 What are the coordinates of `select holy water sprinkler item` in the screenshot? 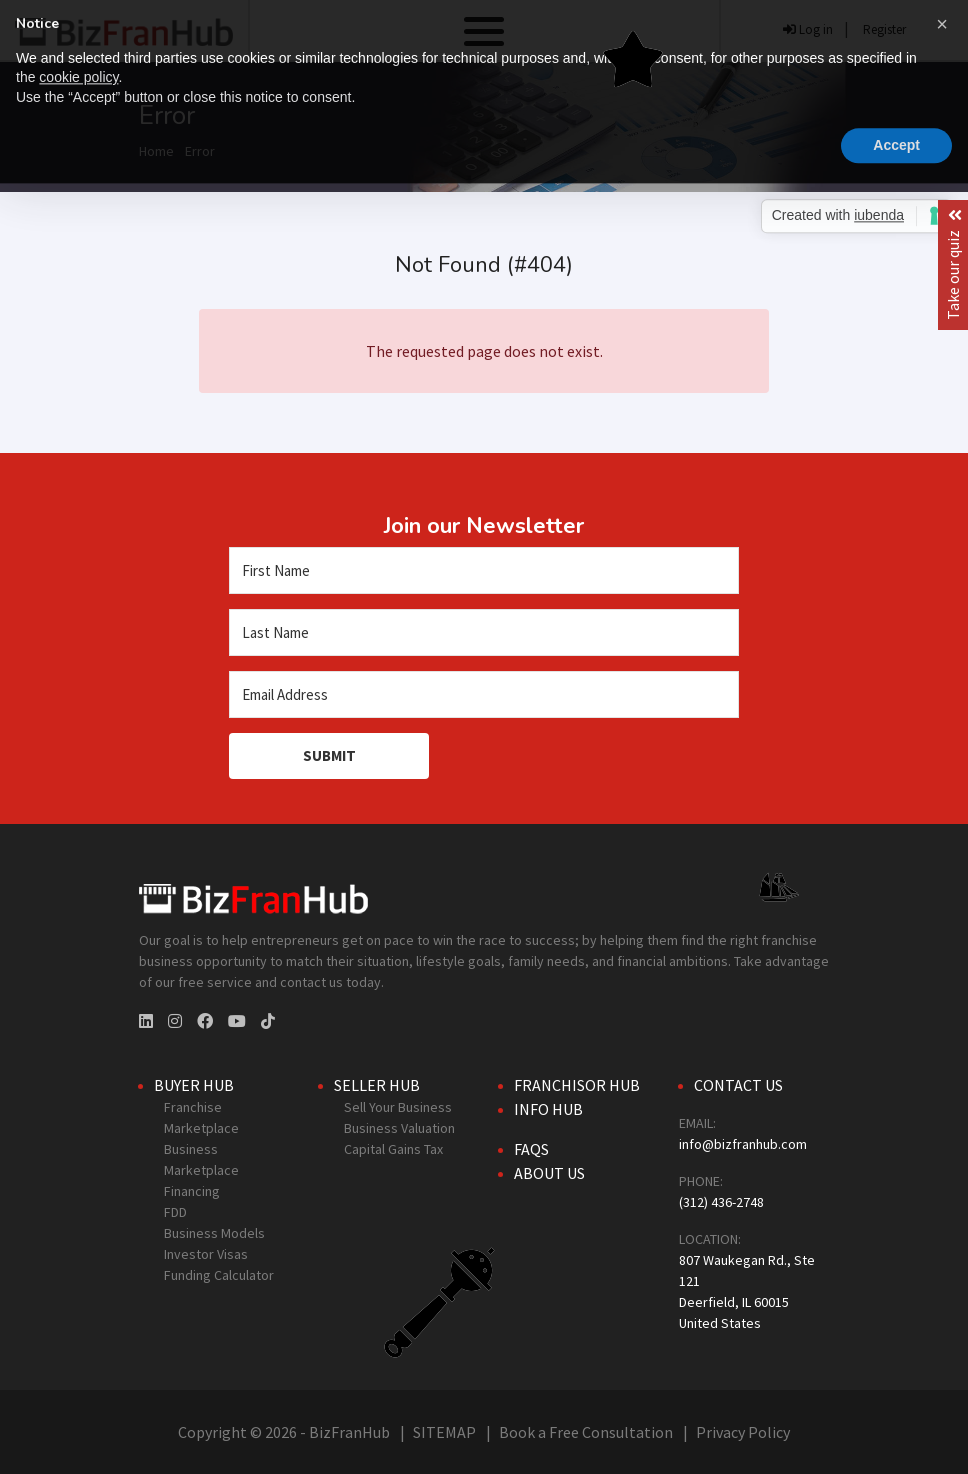 It's located at (439, 1302).